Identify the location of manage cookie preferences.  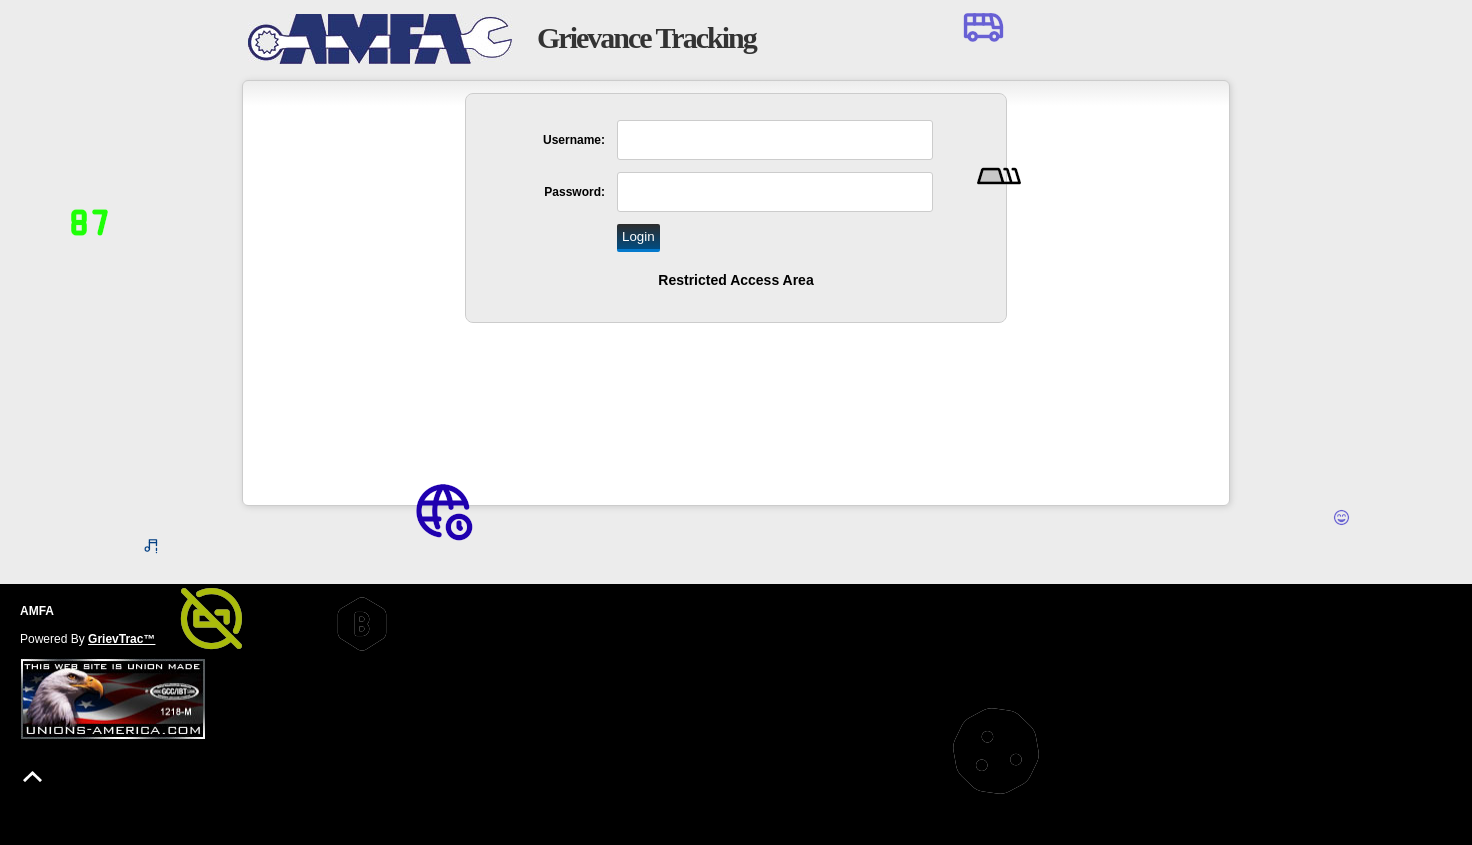
(996, 751).